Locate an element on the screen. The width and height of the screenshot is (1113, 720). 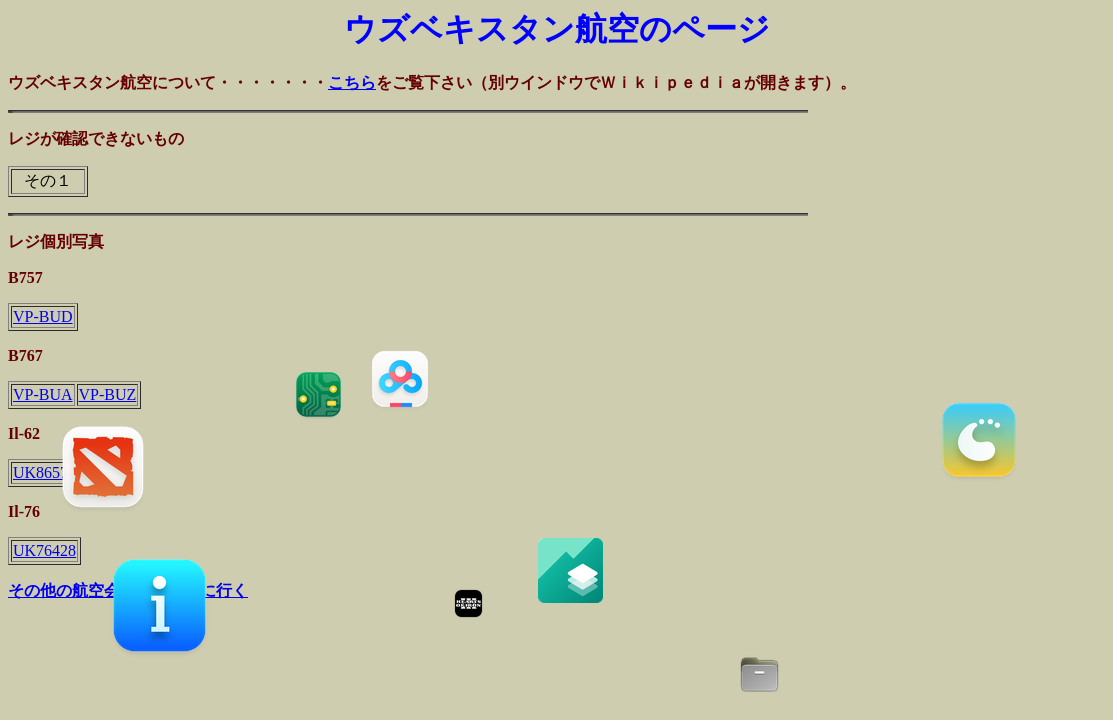
launch Hearts of Iron 3 strategy game is located at coordinates (468, 603).